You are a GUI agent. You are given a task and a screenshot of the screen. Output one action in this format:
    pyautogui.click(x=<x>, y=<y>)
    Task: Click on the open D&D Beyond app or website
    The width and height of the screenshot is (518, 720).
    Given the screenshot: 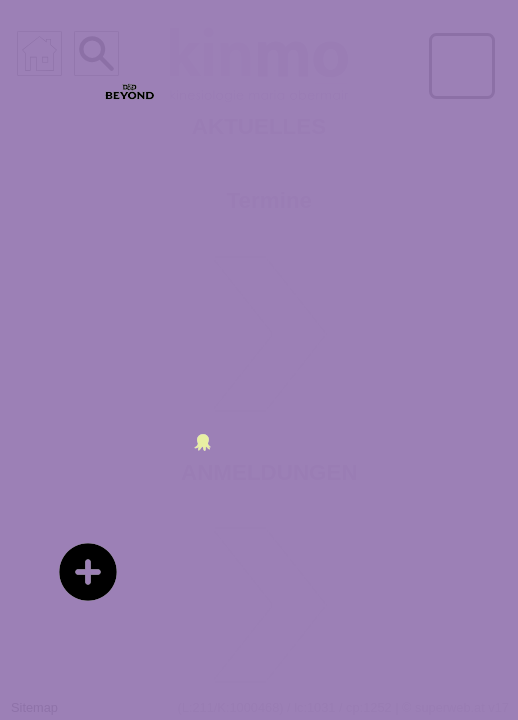 What is the action you would take?
    pyautogui.click(x=129, y=91)
    